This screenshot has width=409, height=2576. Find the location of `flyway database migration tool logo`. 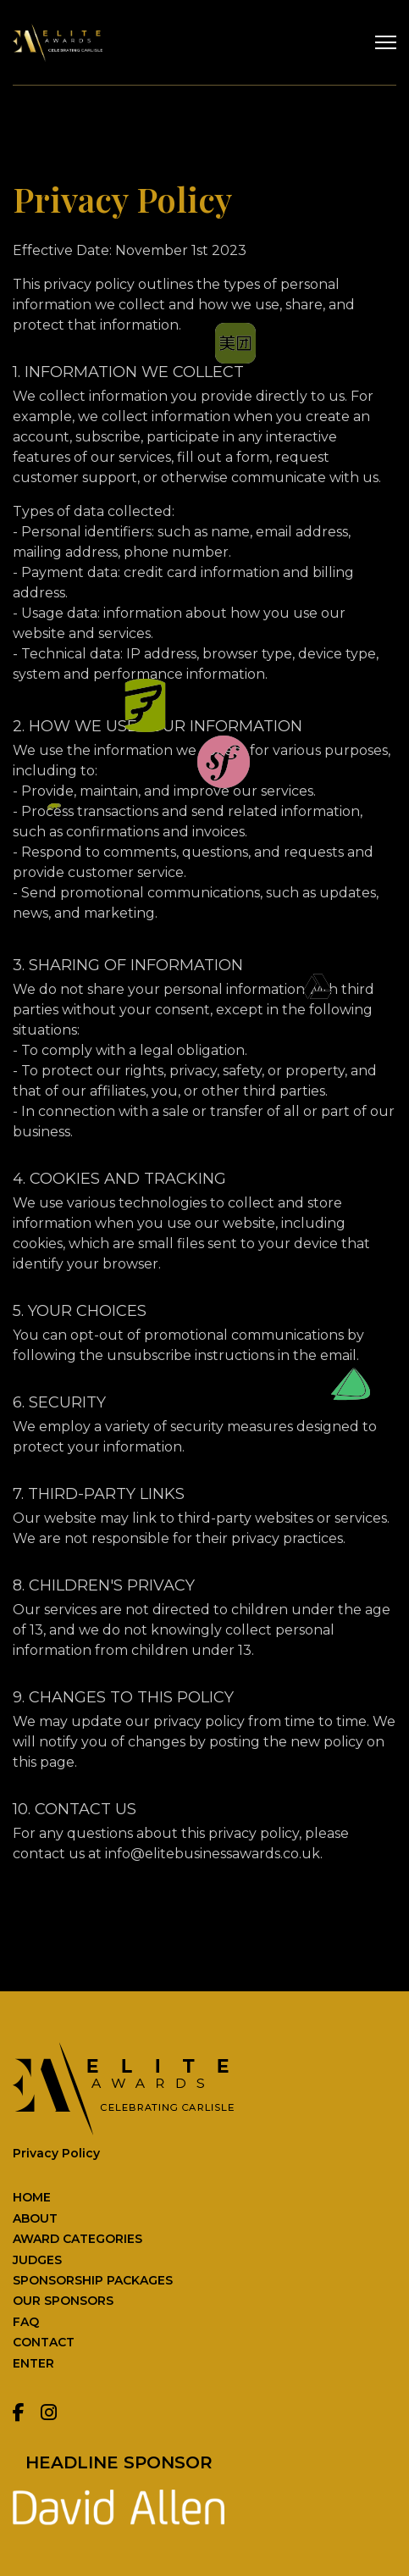

flyway database migration tool logo is located at coordinates (145, 705).